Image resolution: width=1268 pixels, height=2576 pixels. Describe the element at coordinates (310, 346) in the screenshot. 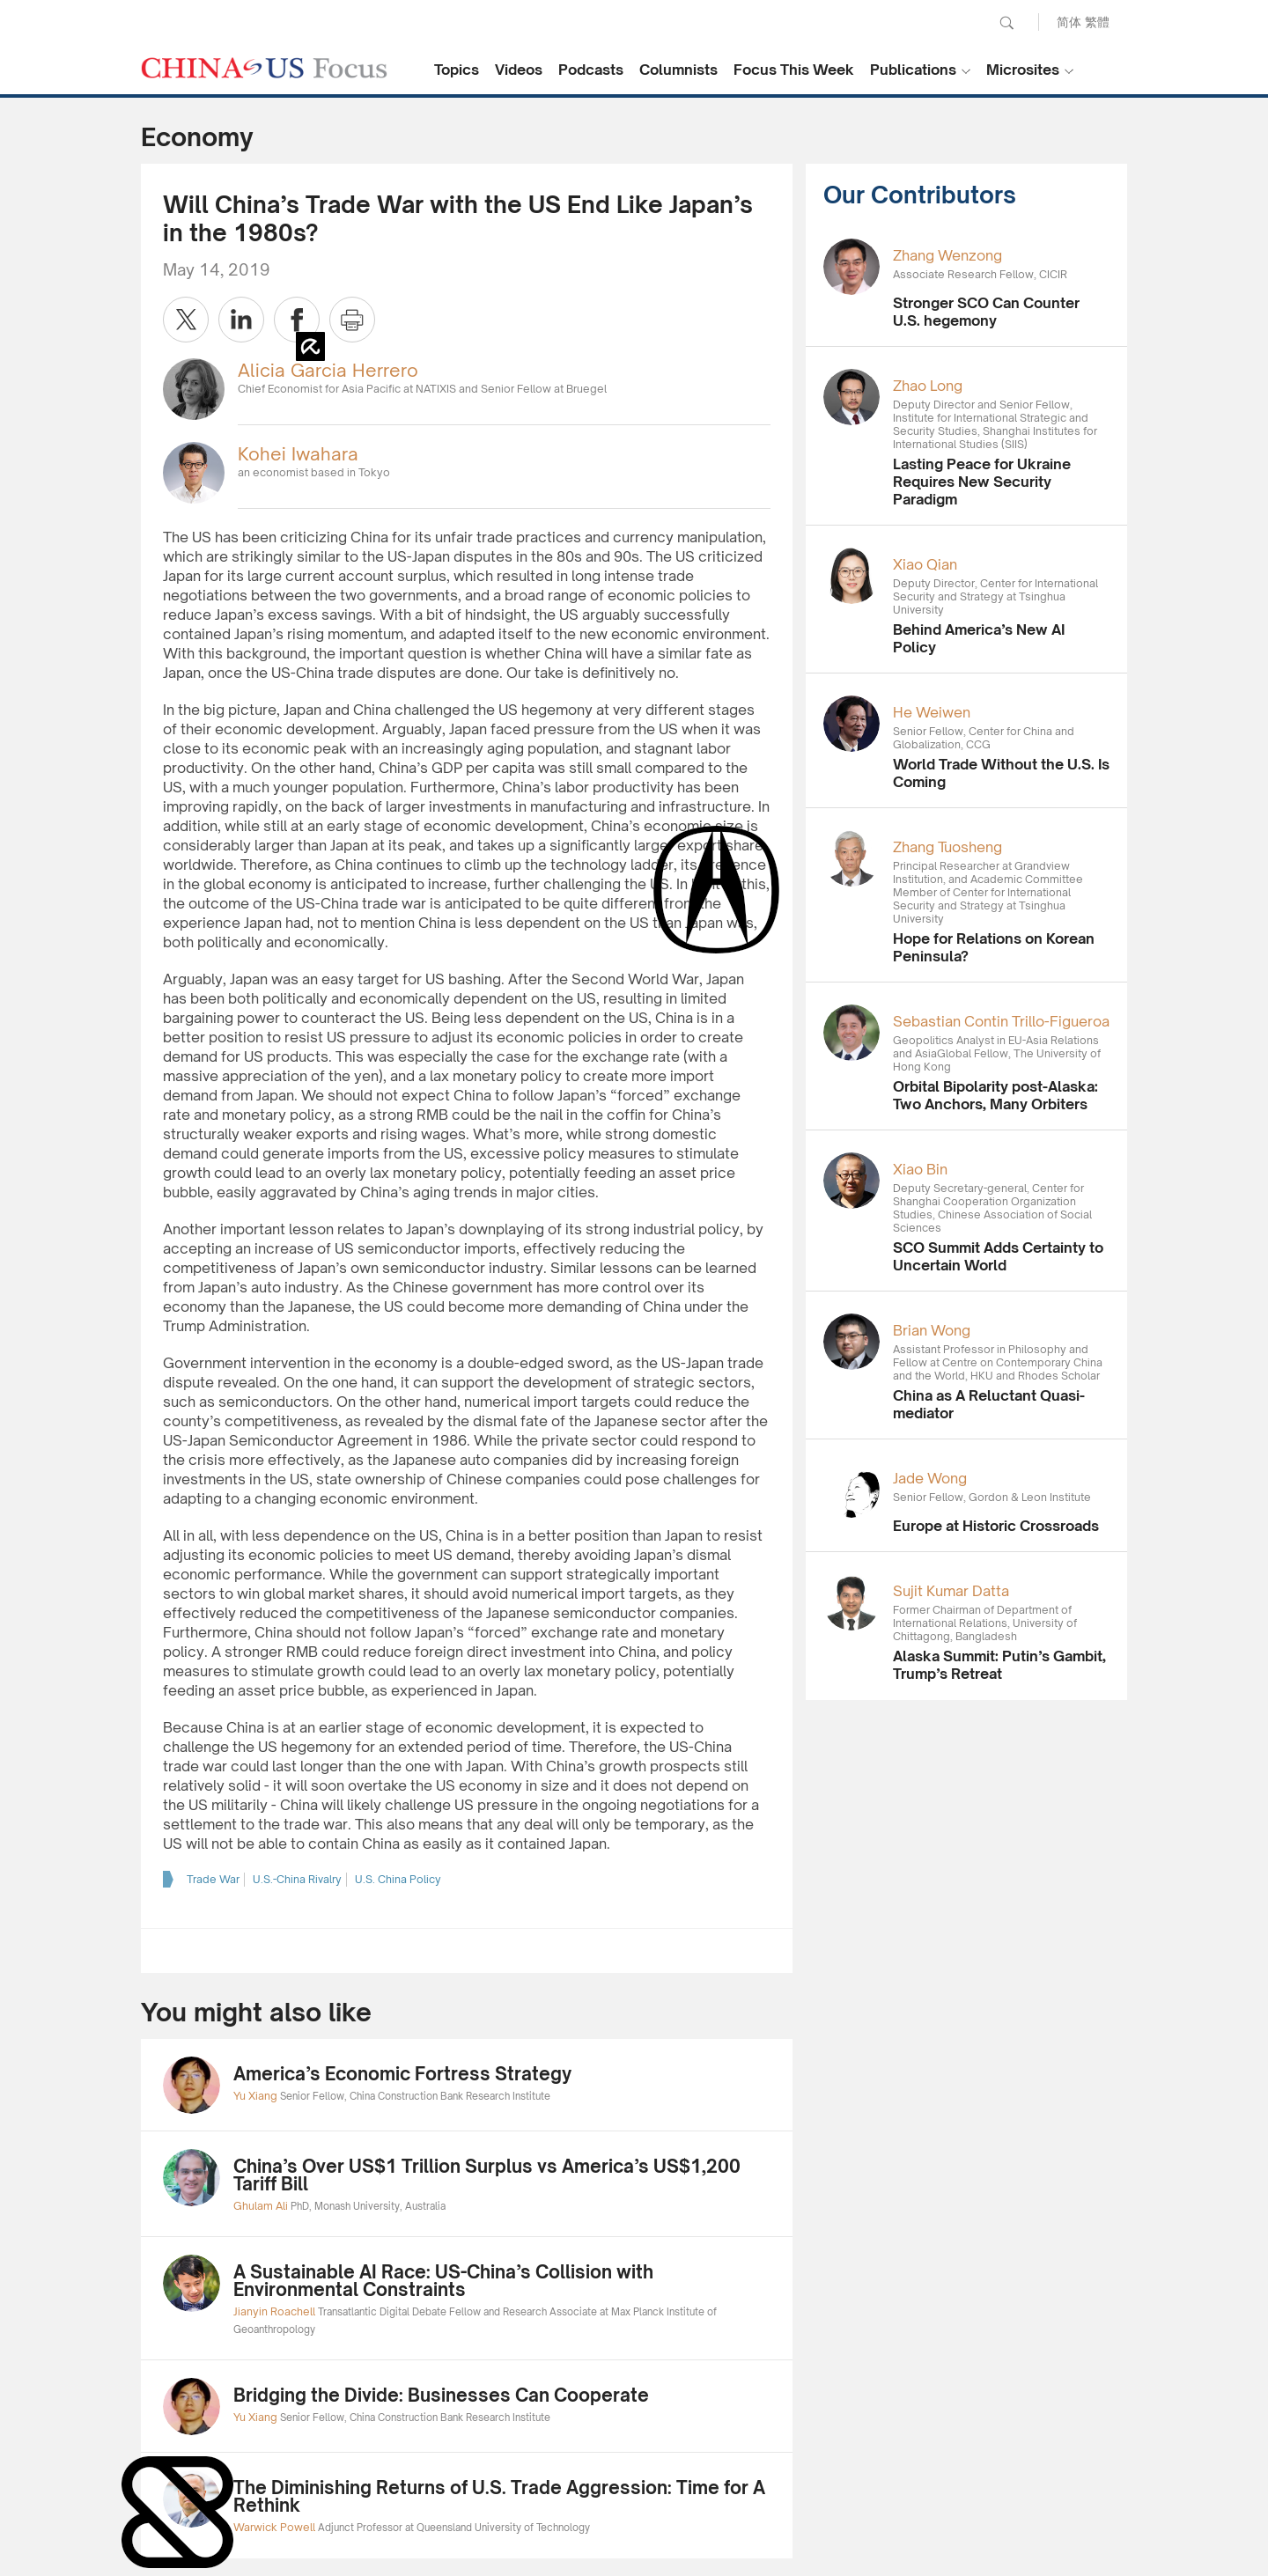

I see `open avira antivirus software` at that location.